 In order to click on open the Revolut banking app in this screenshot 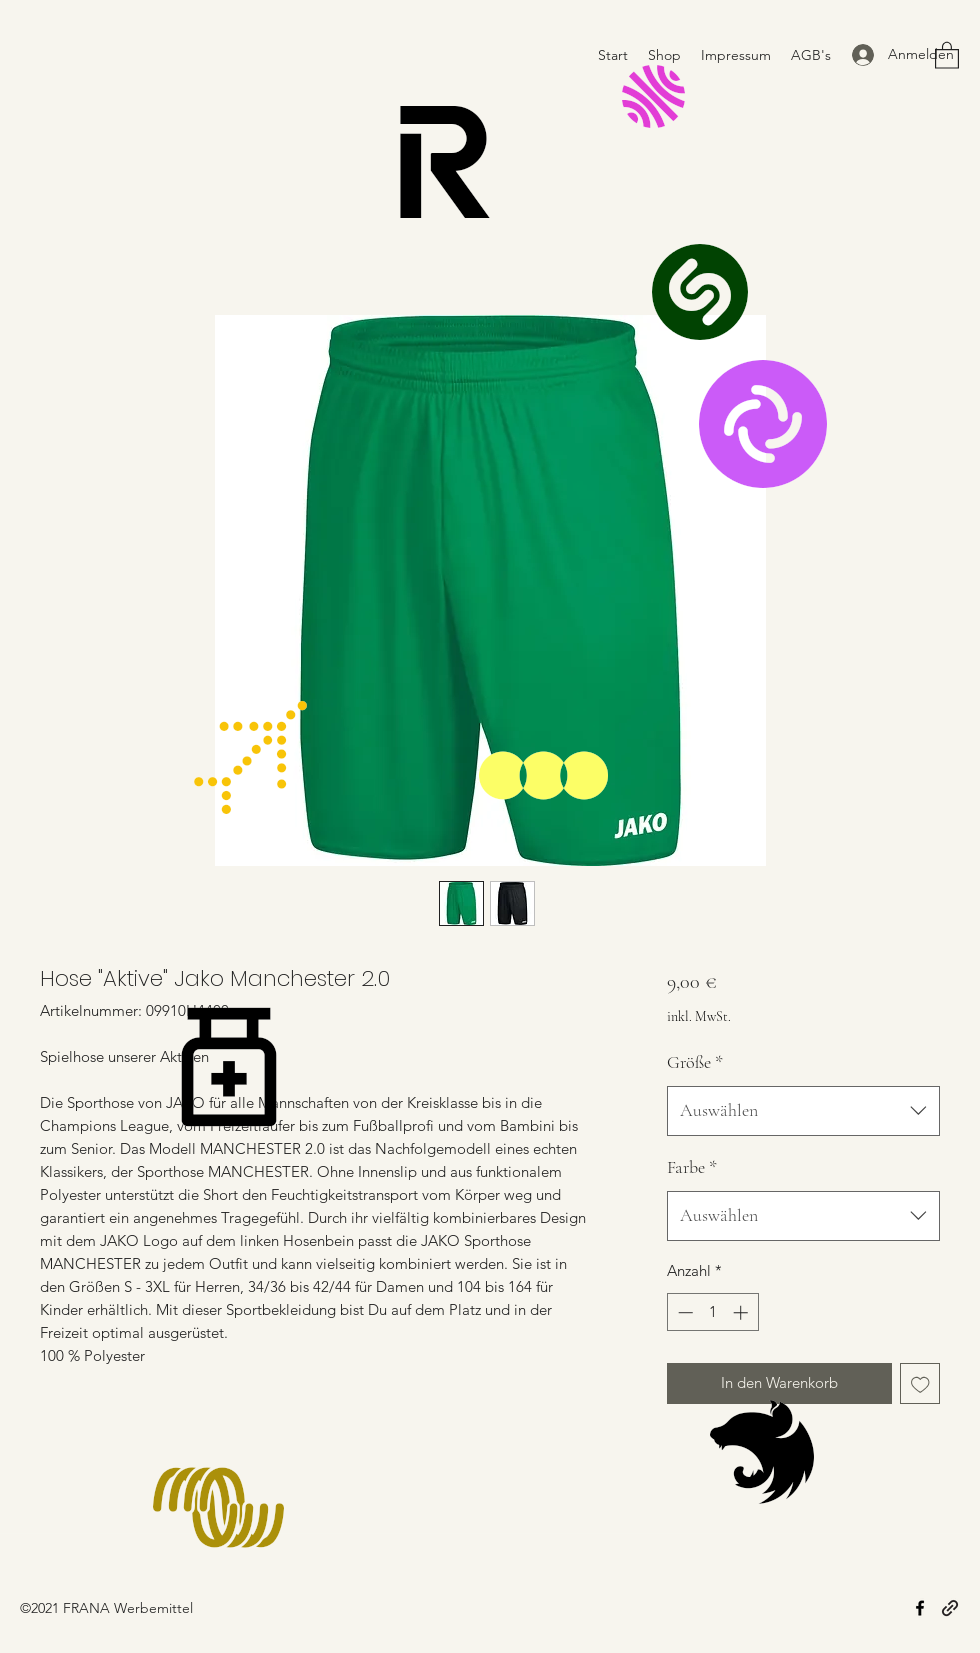, I will do `click(445, 162)`.